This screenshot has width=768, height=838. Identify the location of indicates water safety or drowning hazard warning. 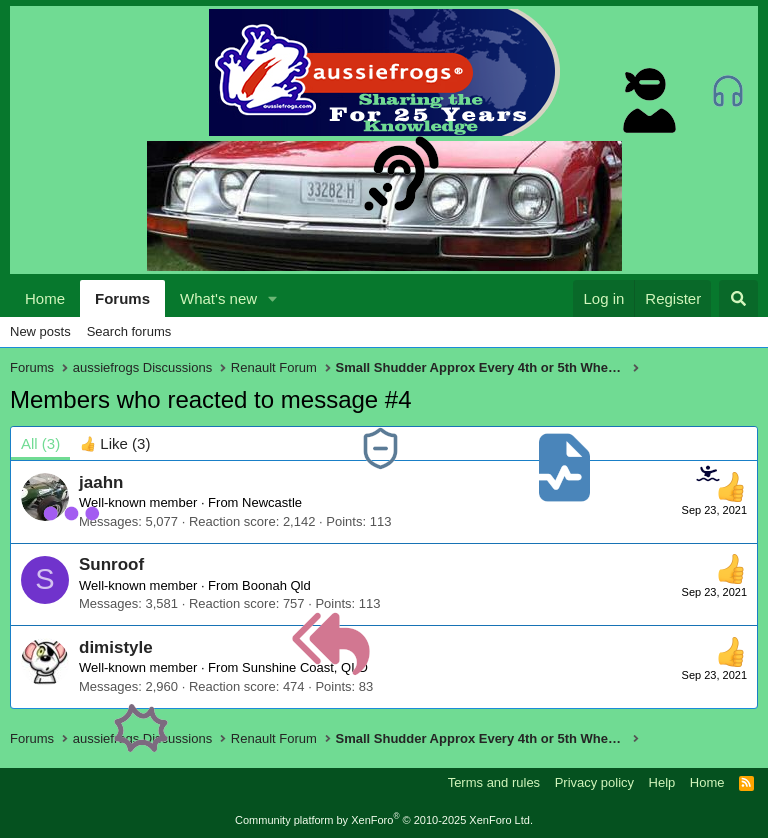
(708, 474).